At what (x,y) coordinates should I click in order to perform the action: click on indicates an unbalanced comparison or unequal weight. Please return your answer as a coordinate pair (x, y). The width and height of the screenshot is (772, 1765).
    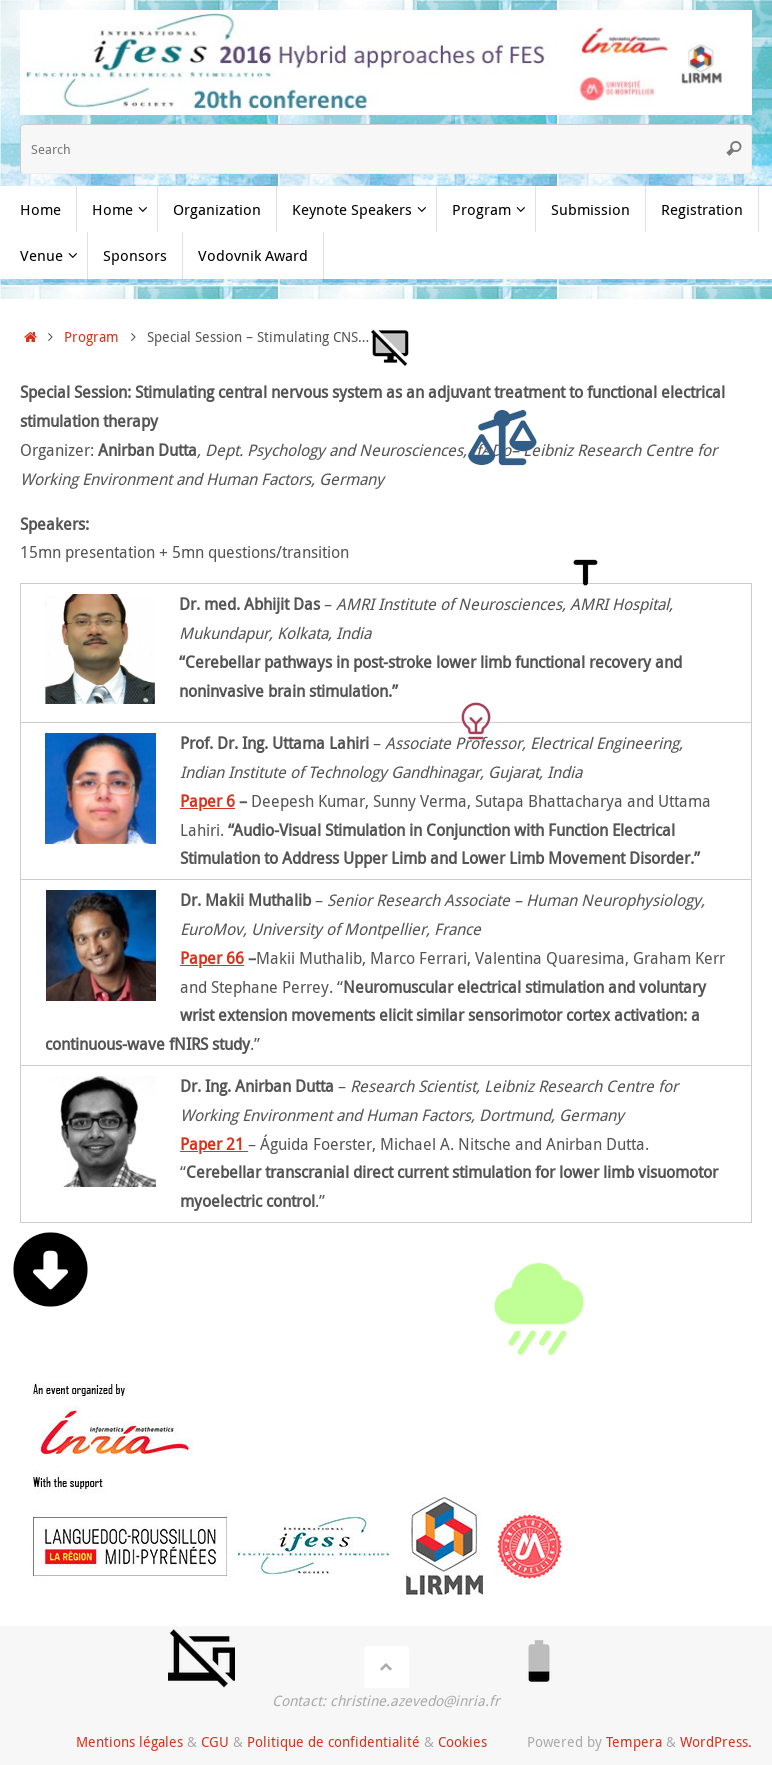
    Looking at the image, I should click on (502, 437).